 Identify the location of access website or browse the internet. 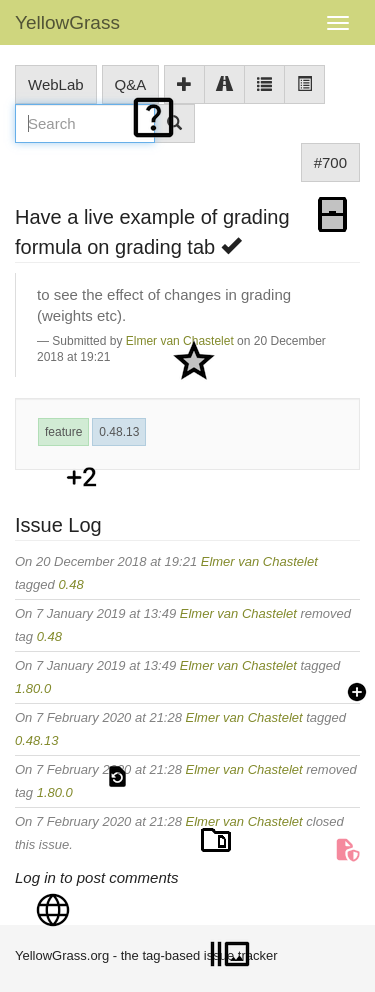
(53, 910).